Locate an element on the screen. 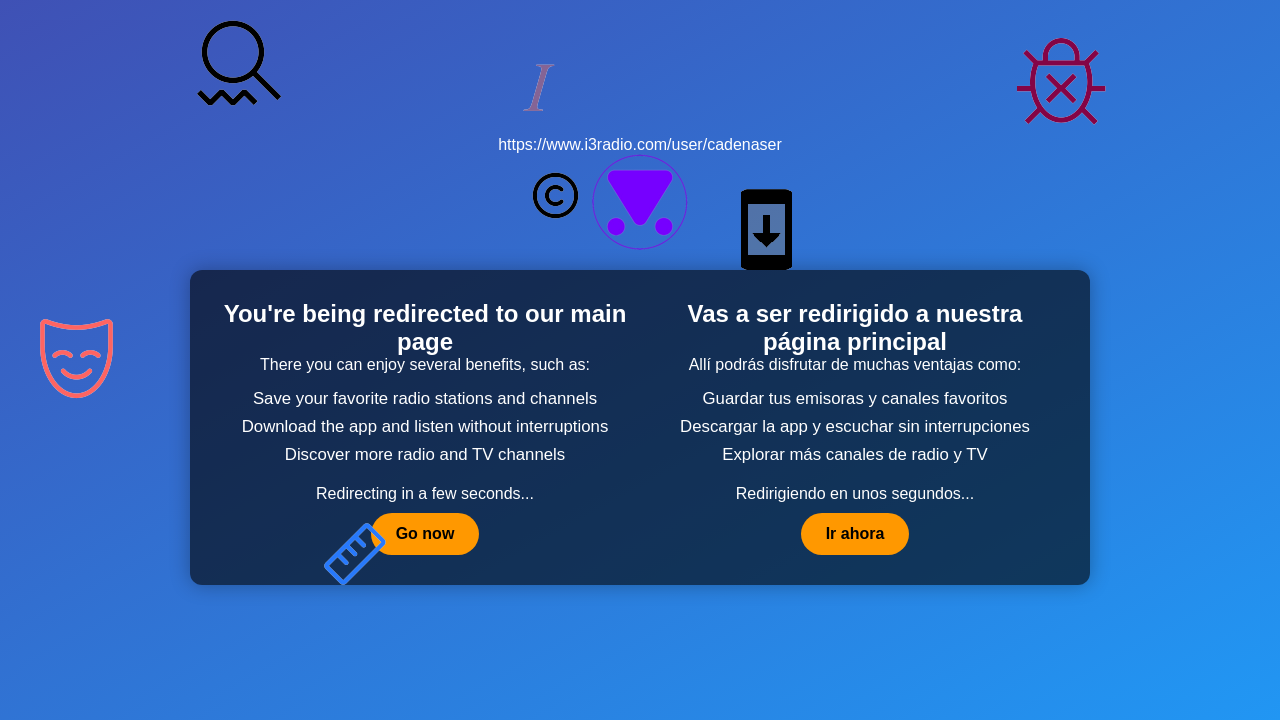  access theater or entertainment mode is located at coordinates (76, 355).